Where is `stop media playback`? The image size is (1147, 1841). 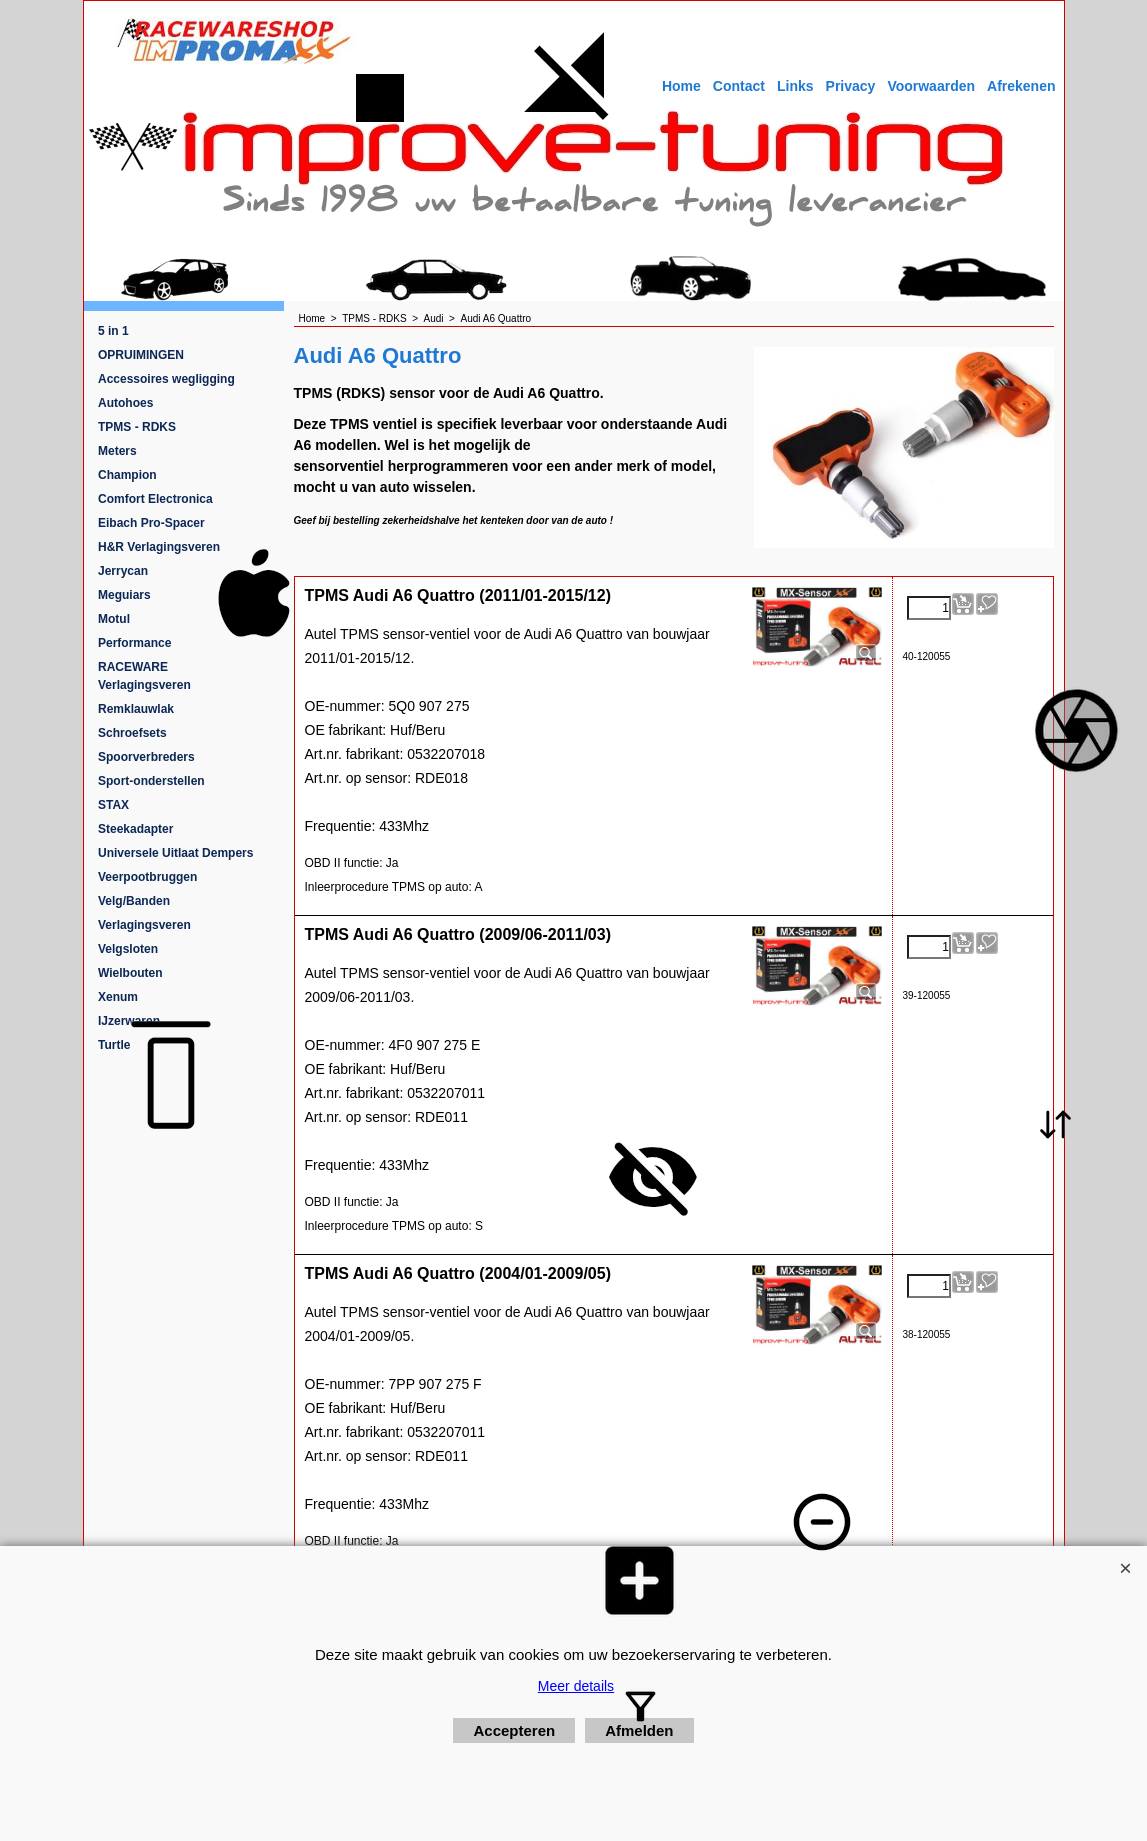
stop media playback is located at coordinates (380, 98).